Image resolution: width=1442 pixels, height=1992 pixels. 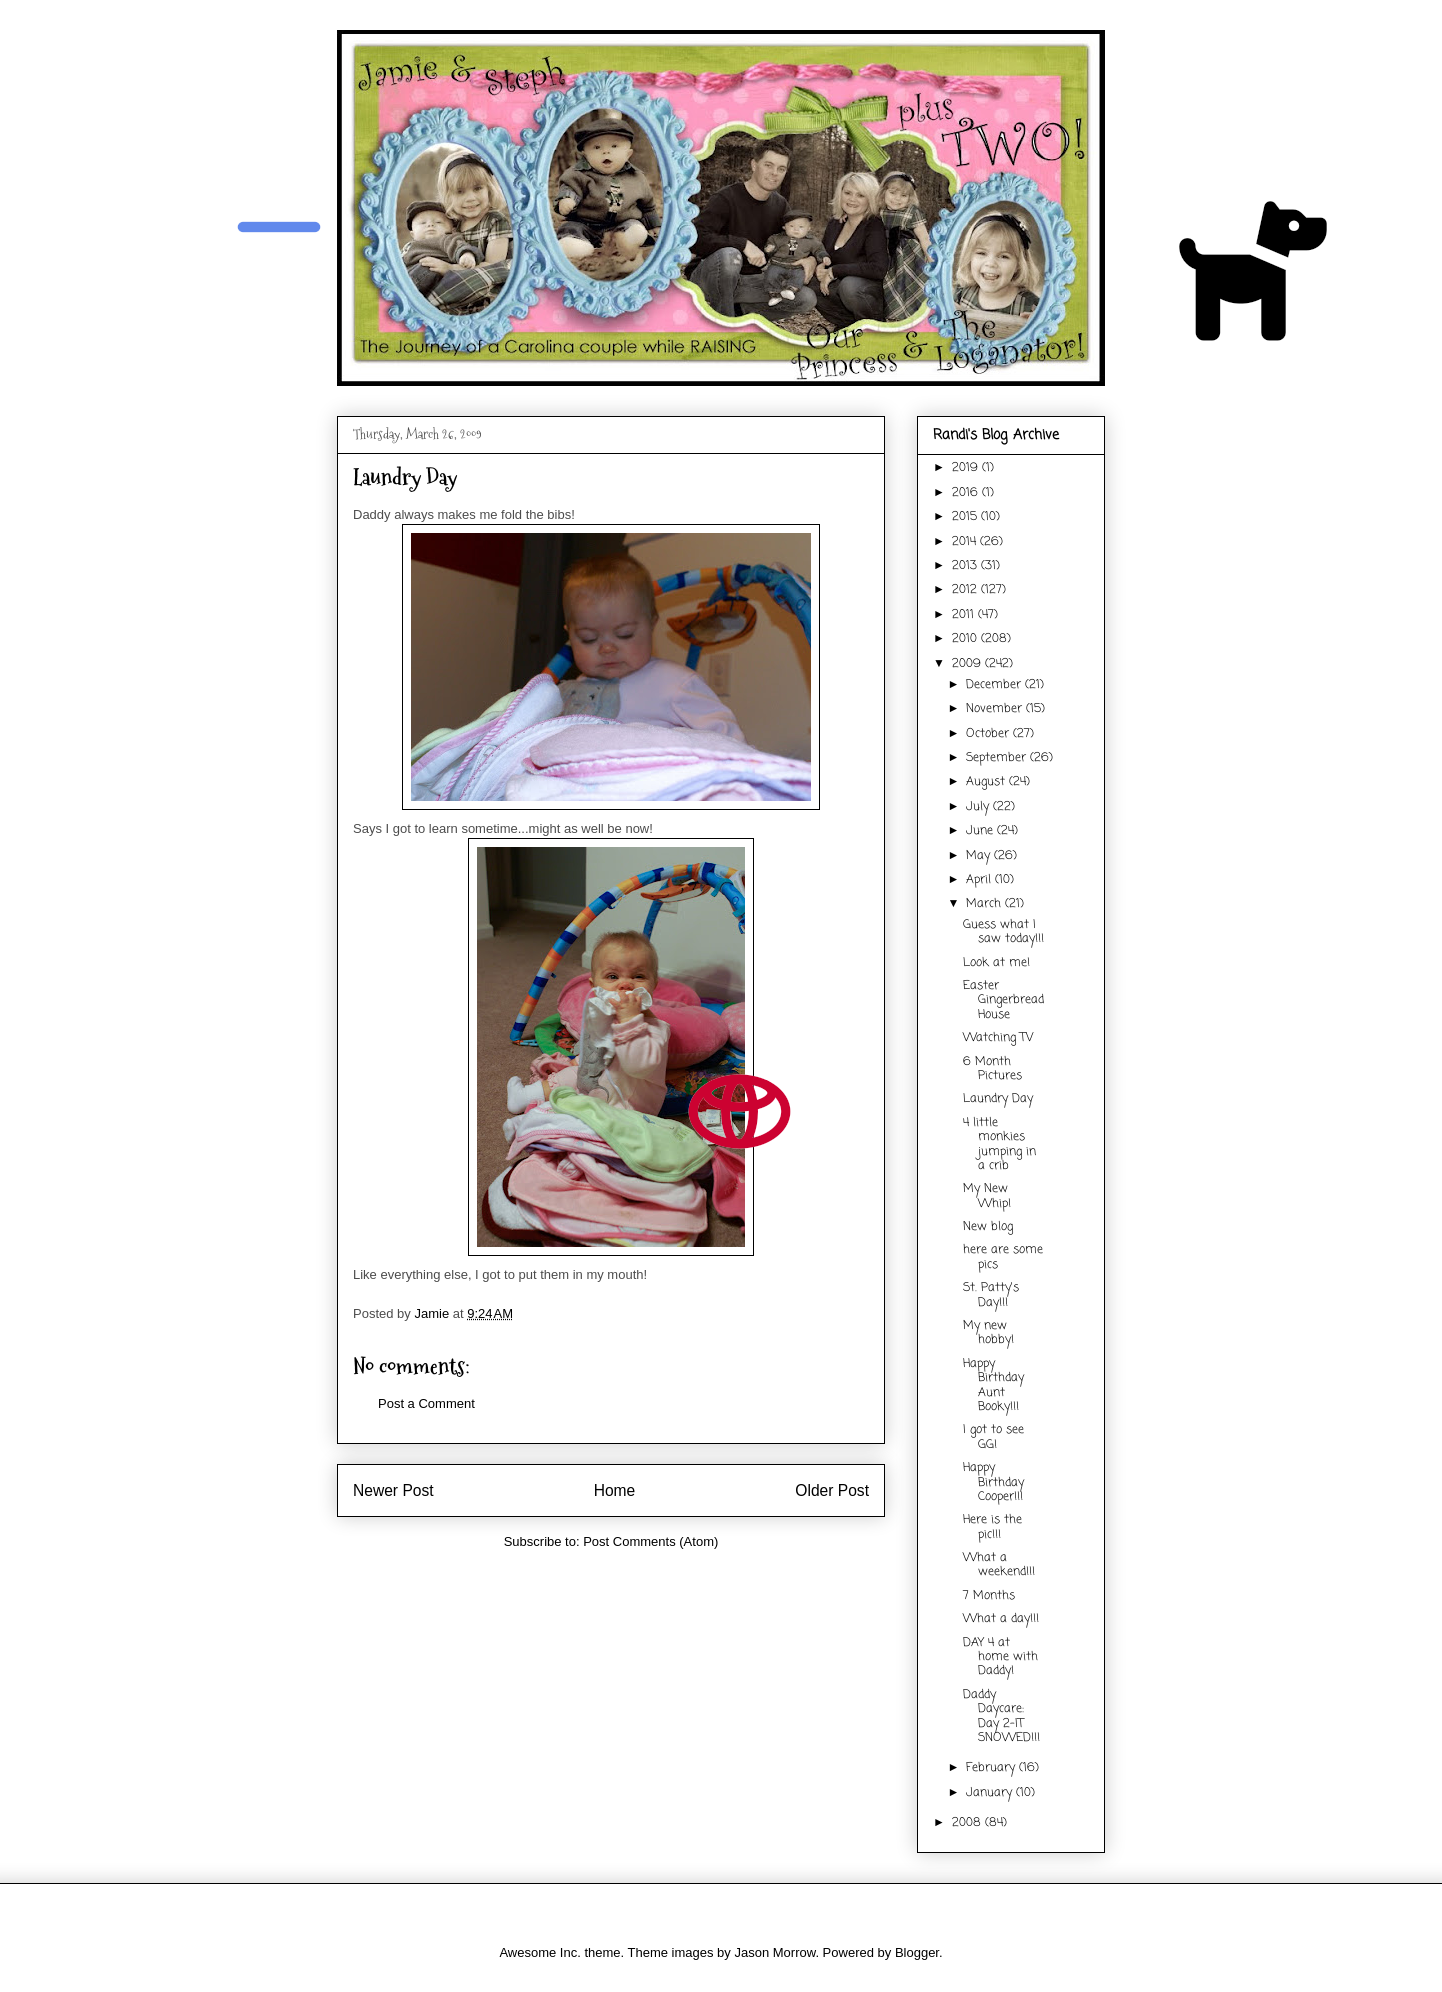 What do you see at coordinates (739, 1111) in the screenshot?
I see `Toyota brand logo` at bounding box center [739, 1111].